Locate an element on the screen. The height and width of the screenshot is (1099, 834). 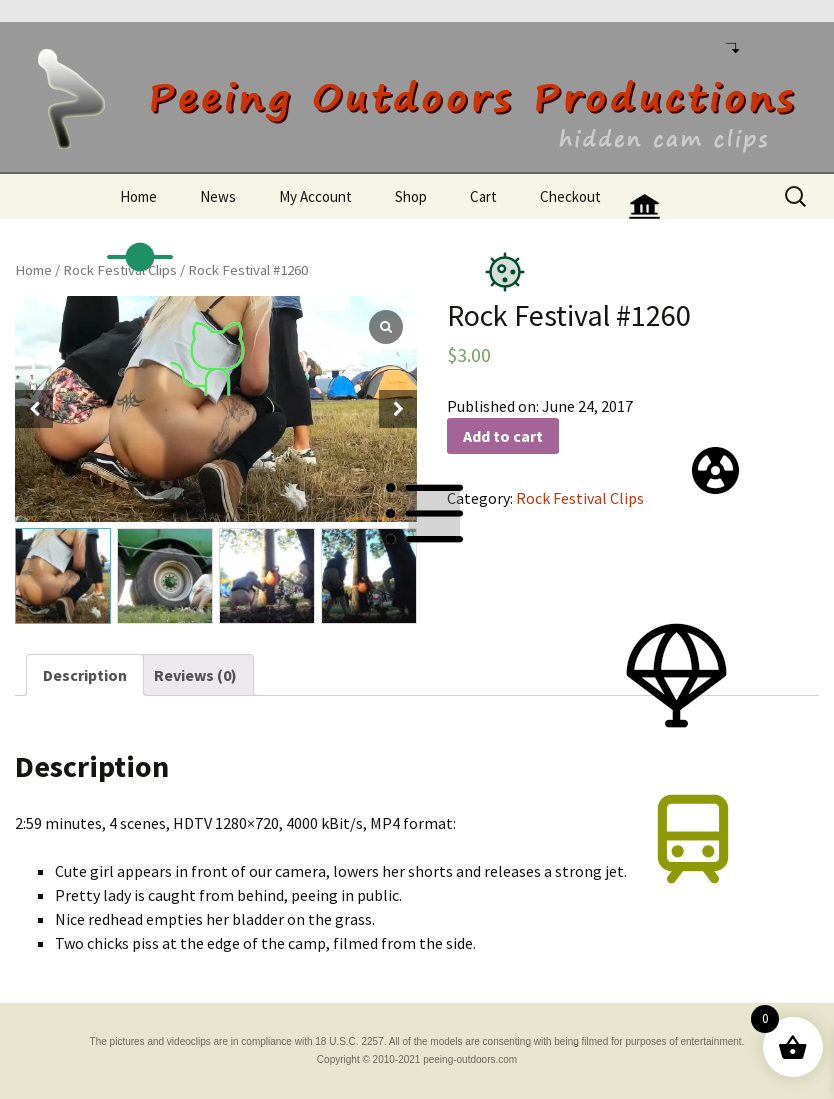
view train schedules or rail services is located at coordinates (693, 836).